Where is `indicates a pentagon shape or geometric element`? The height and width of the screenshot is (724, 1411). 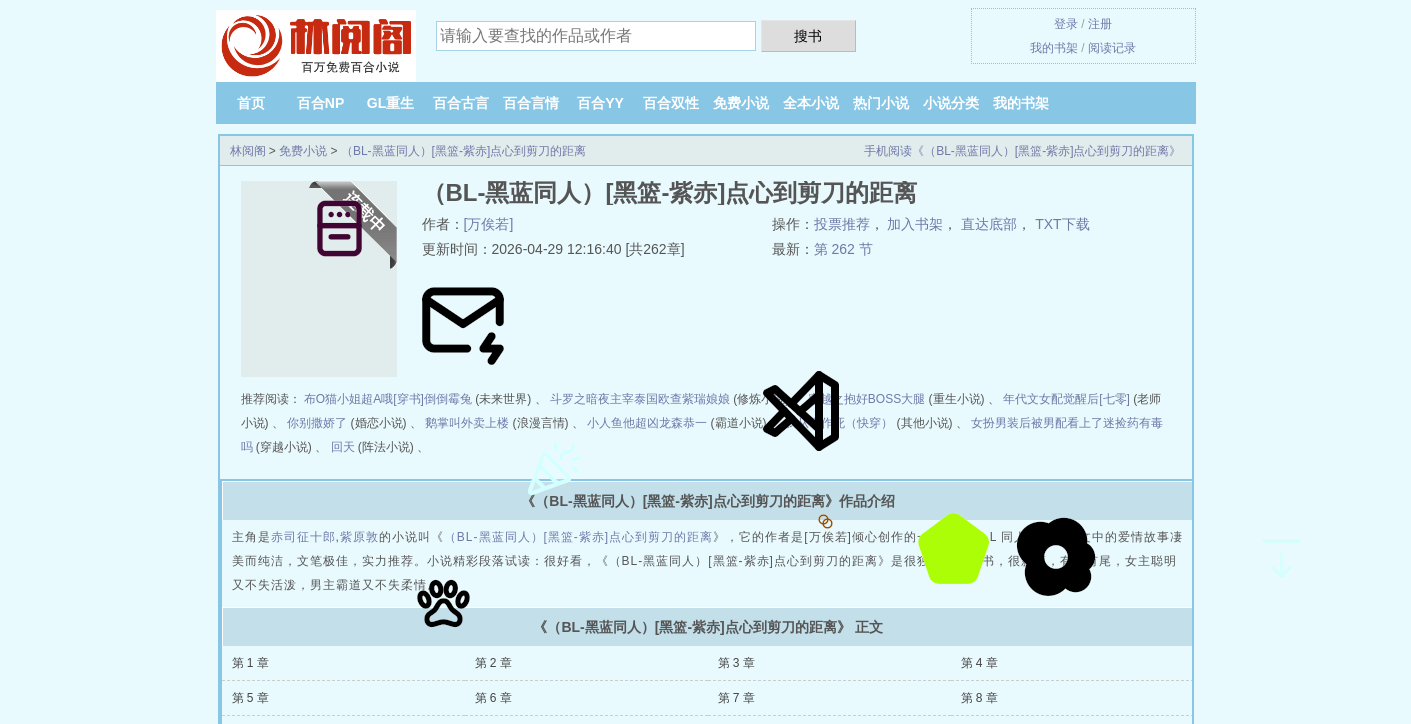 indicates a pentagon shape or geometric element is located at coordinates (953, 548).